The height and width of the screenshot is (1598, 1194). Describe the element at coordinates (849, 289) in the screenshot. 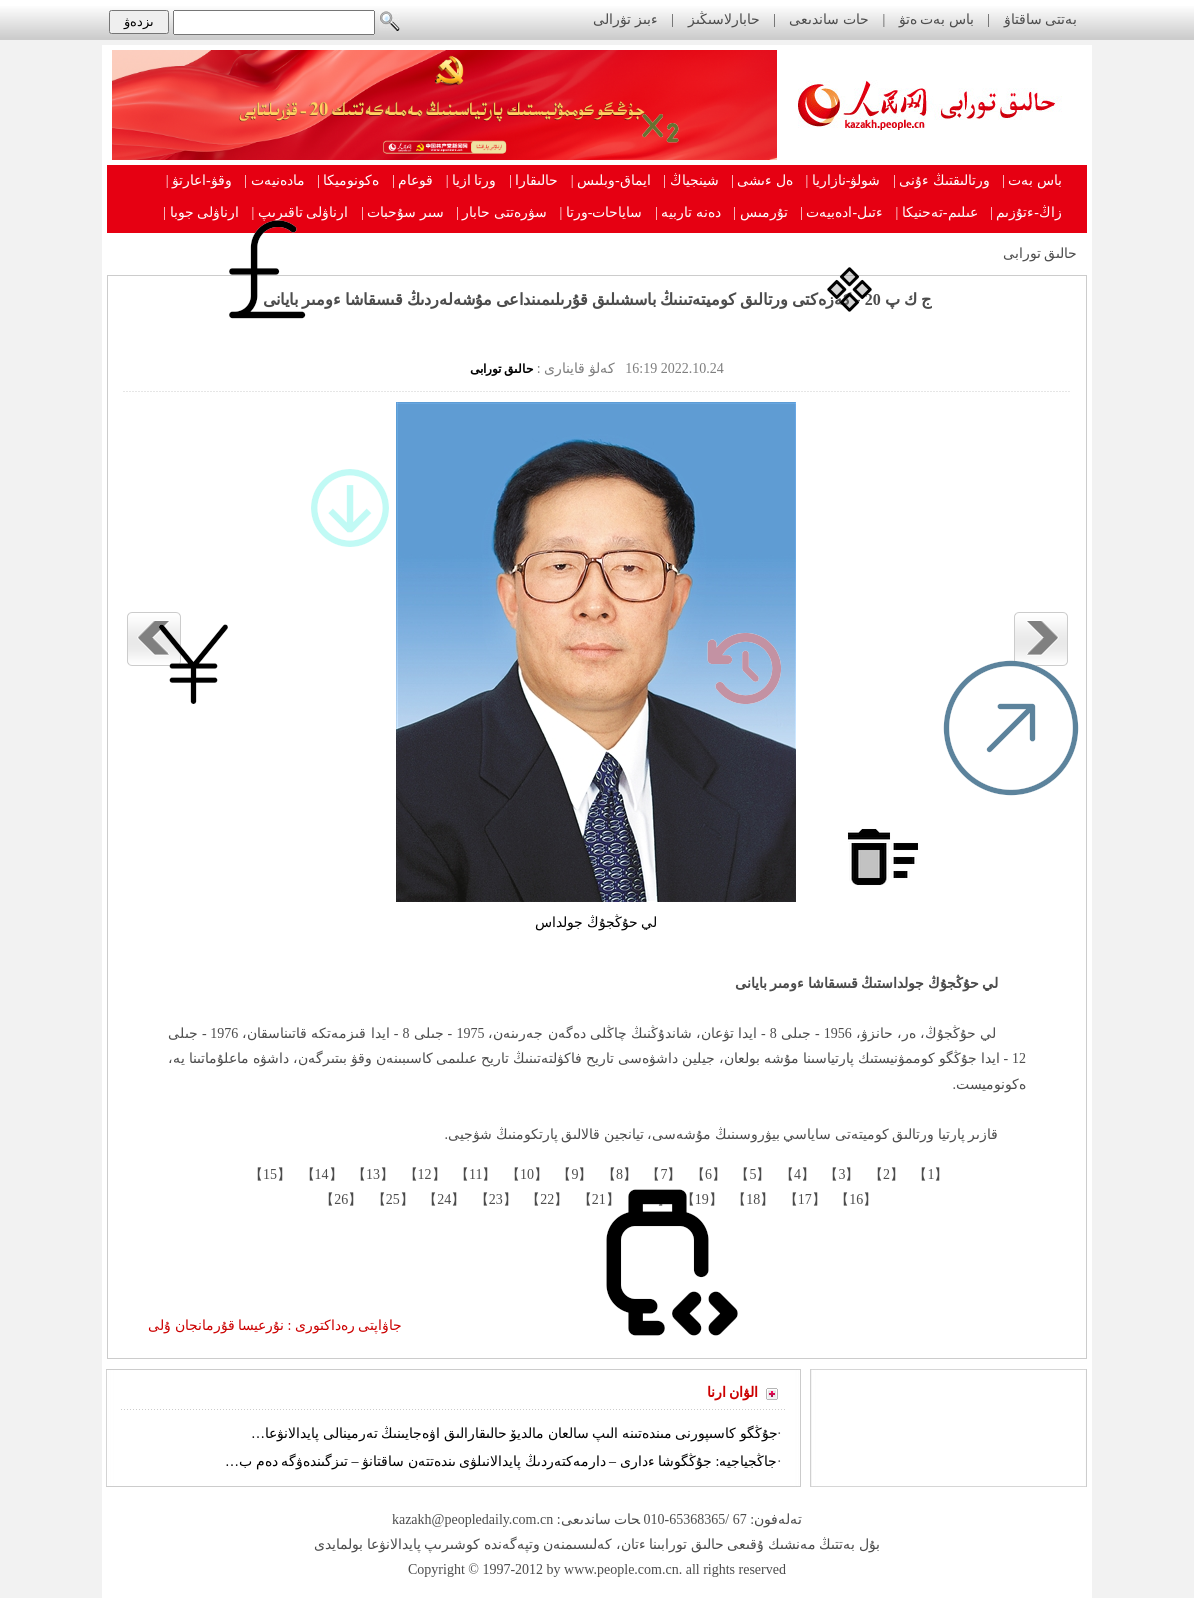

I see `access game or entertainment features` at that location.